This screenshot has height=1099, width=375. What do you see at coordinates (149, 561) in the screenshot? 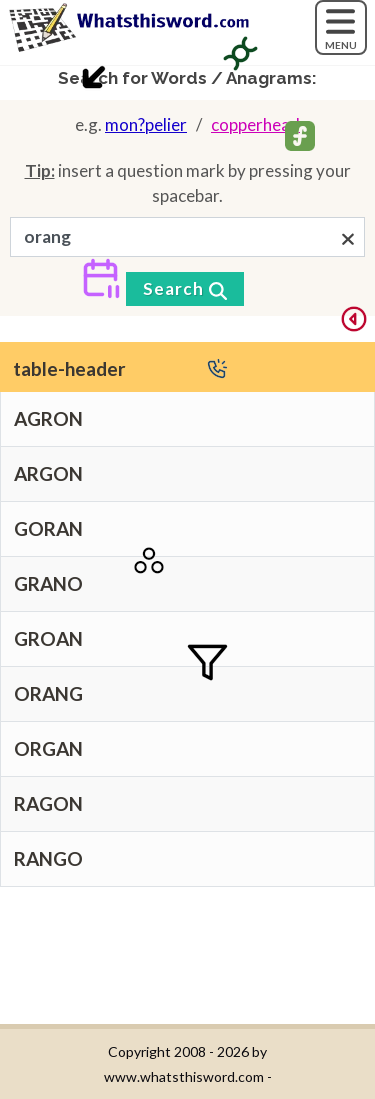
I see `group or cluster related items` at bounding box center [149, 561].